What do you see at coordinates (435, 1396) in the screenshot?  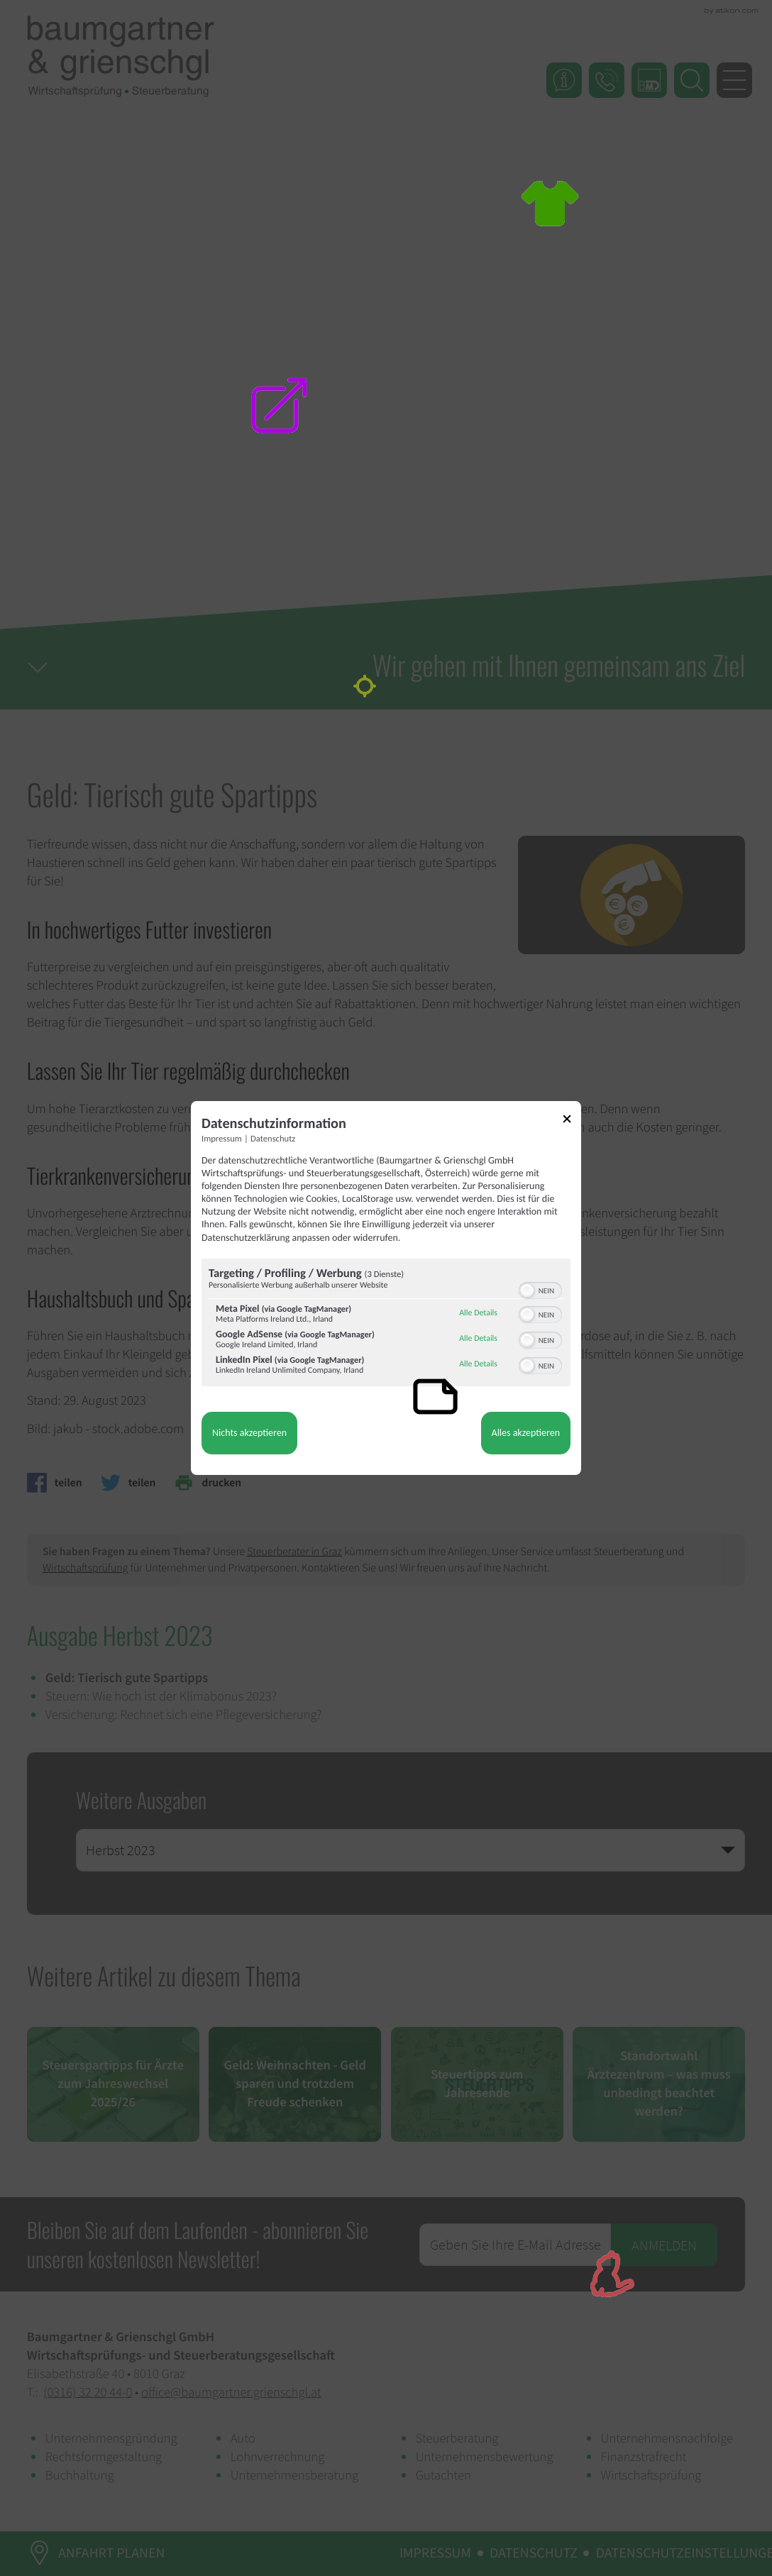 I see `view document in landscape orientation` at bounding box center [435, 1396].